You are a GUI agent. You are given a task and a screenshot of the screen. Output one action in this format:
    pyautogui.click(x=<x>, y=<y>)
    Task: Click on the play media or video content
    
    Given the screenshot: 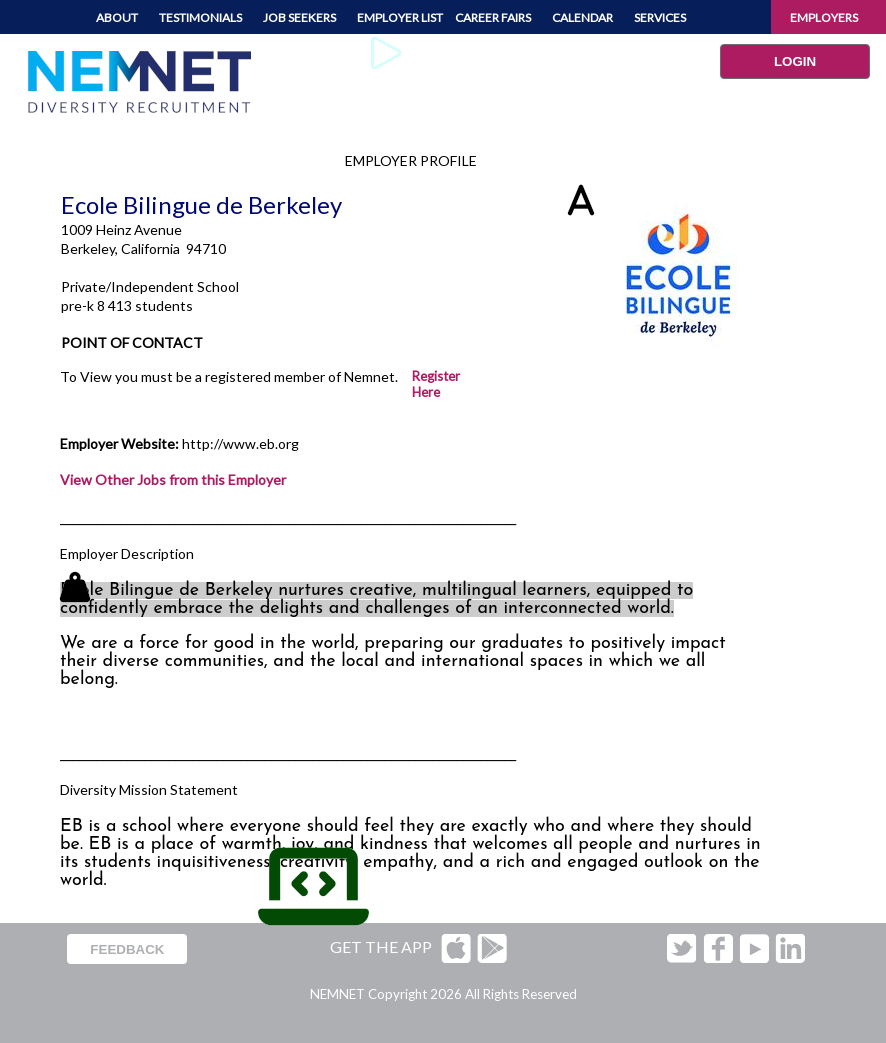 What is the action you would take?
    pyautogui.click(x=386, y=53)
    